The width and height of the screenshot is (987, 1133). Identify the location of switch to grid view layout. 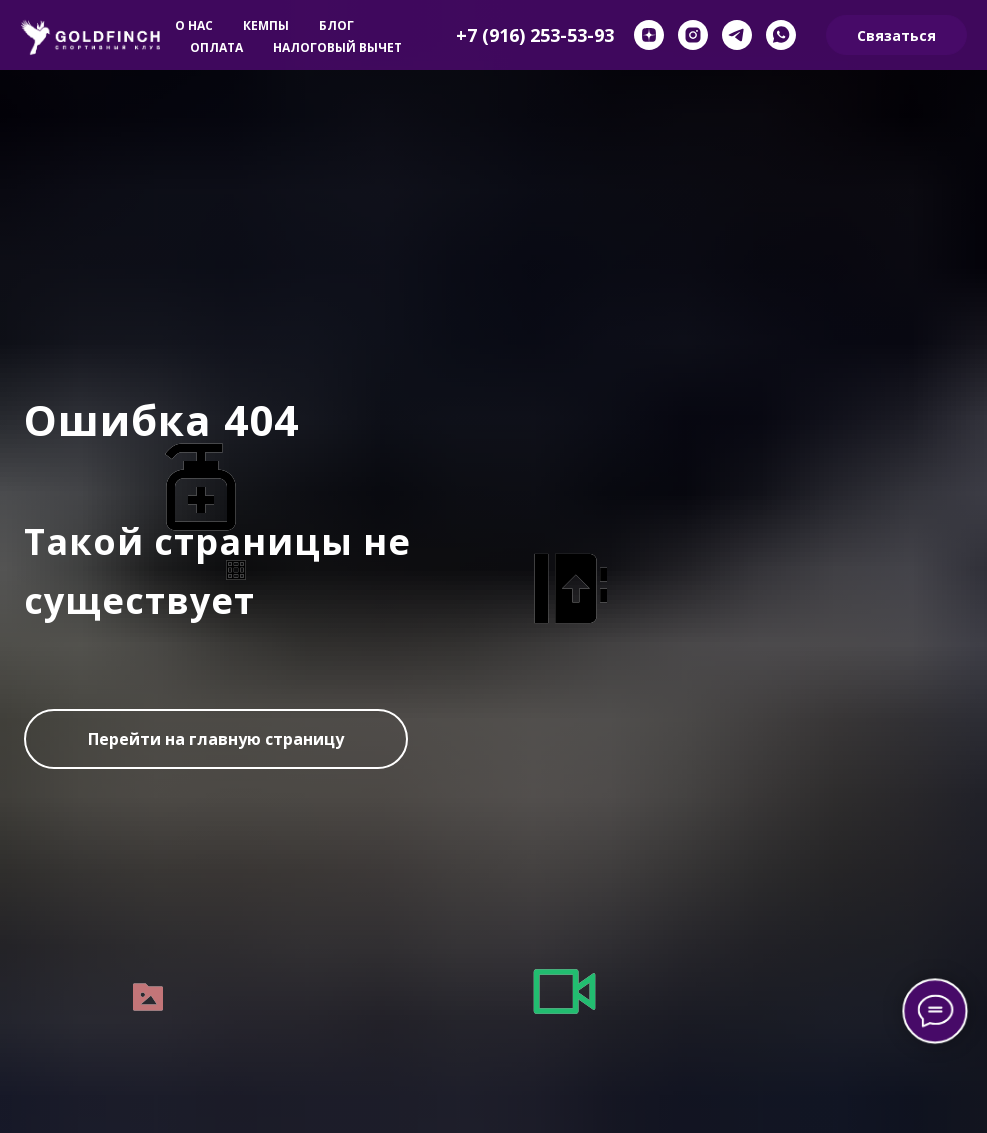
(236, 570).